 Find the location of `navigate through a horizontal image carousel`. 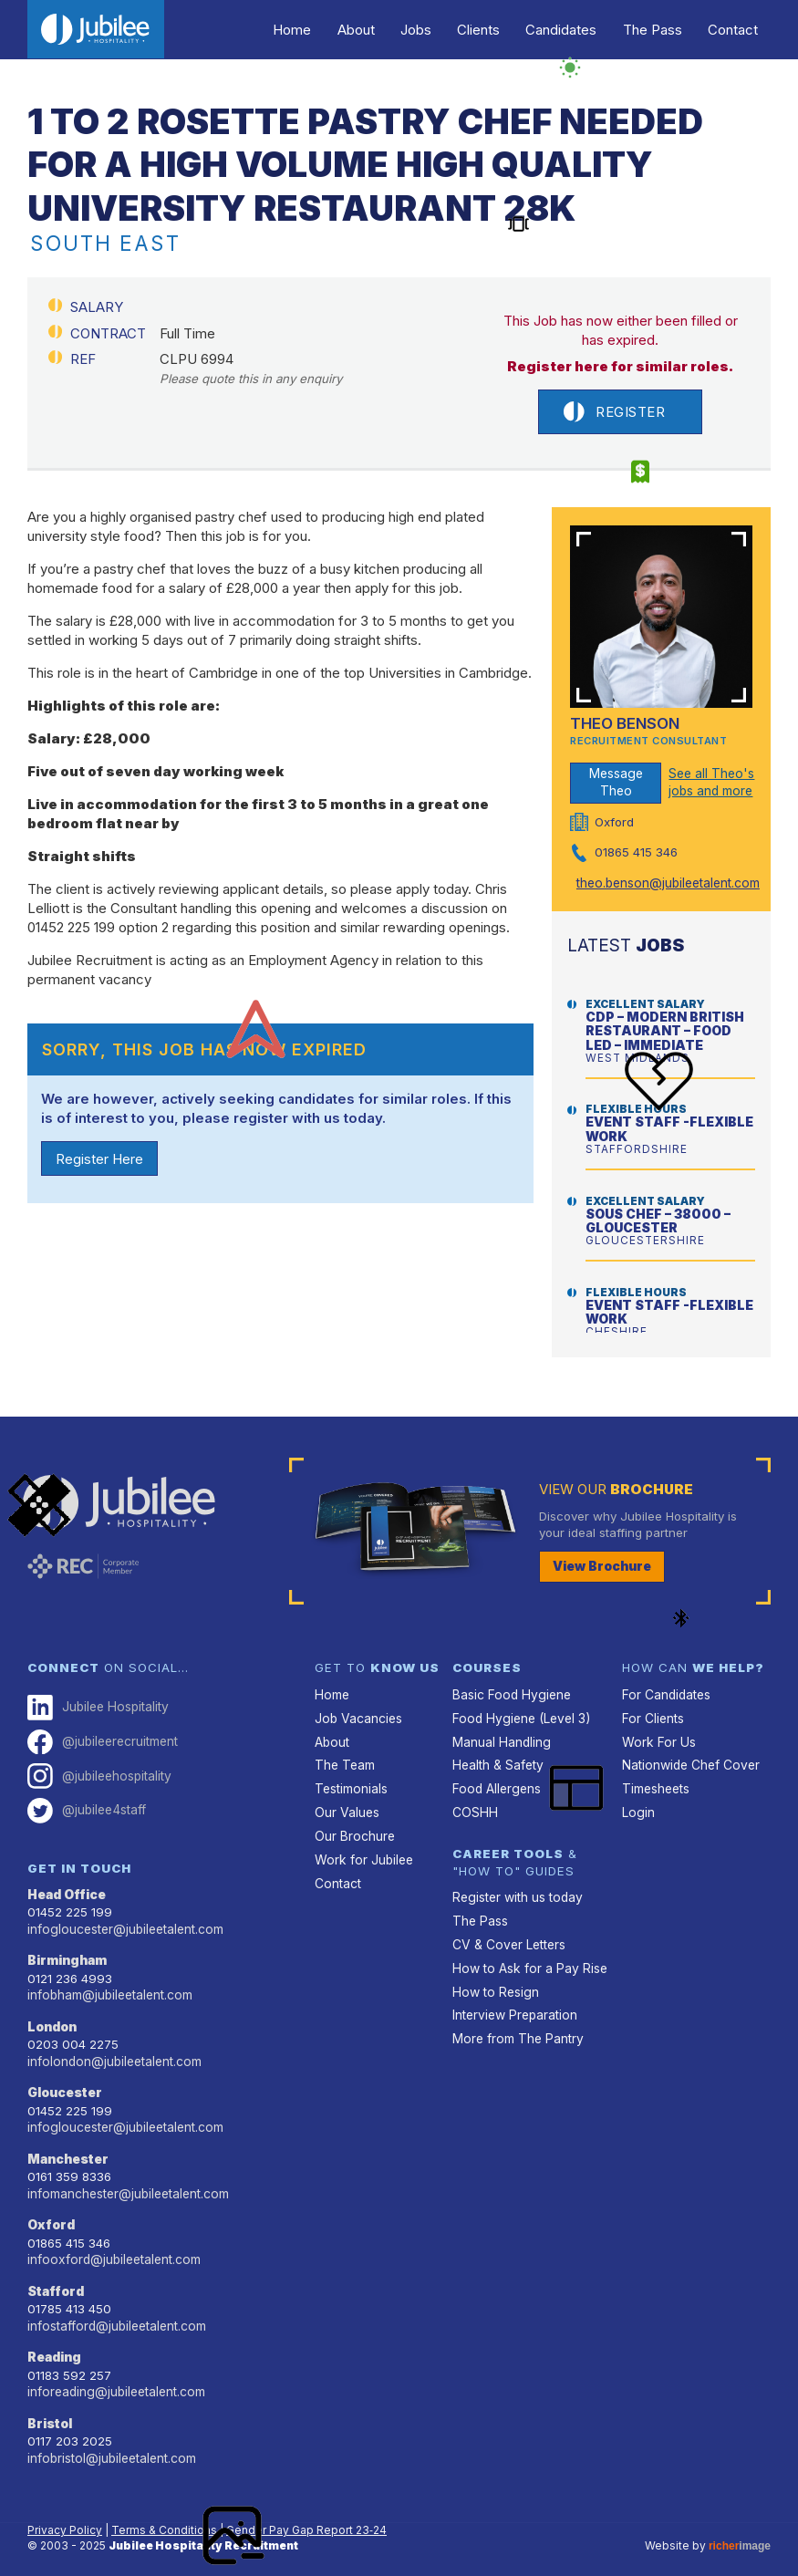

navigate through a horizontal image carousel is located at coordinates (518, 223).